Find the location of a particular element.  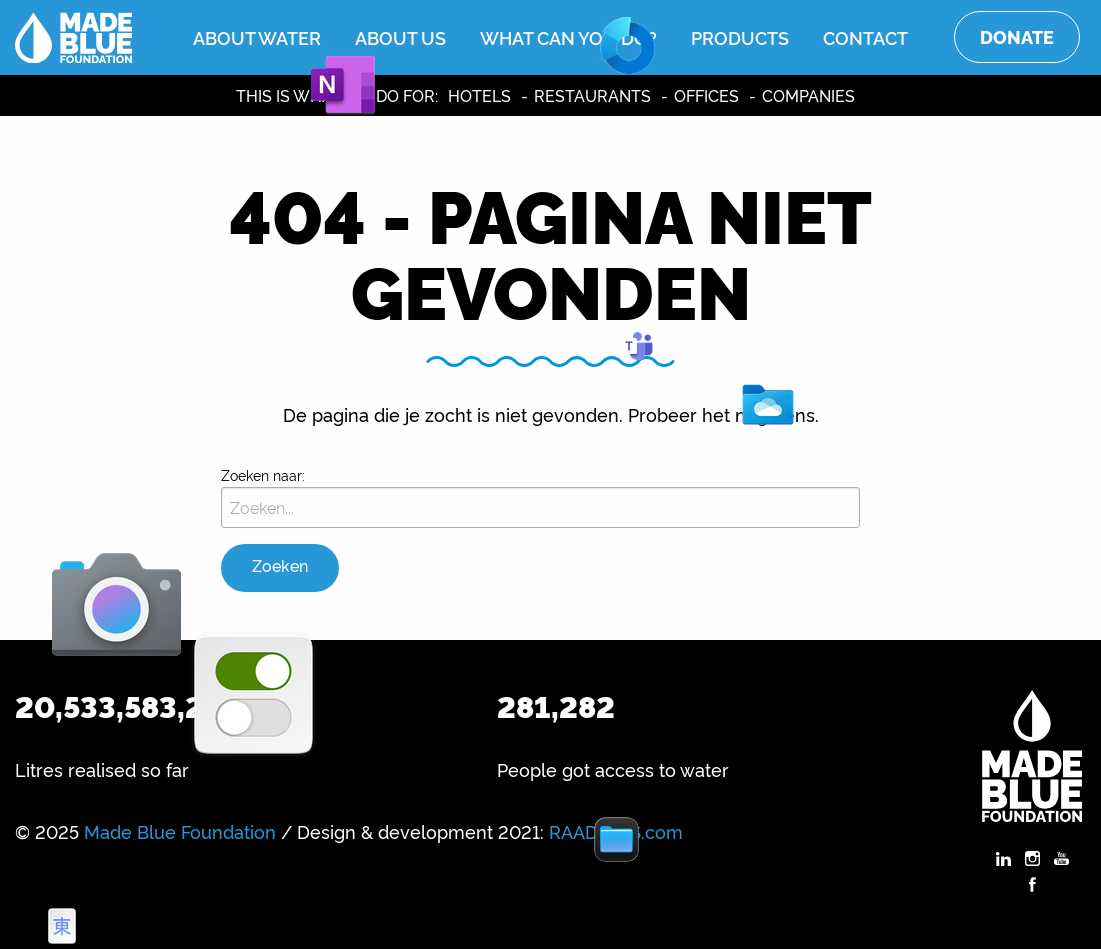

open the camera app is located at coordinates (116, 604).